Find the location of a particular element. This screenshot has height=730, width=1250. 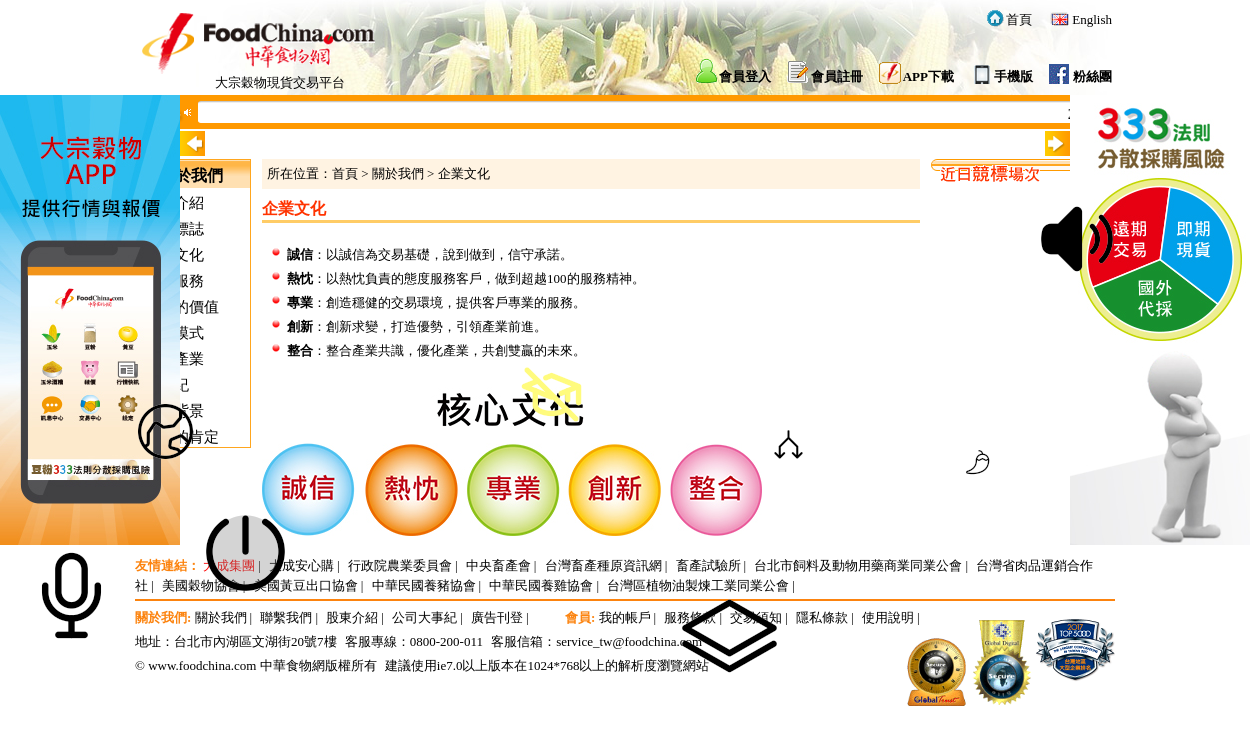

tap to start voice input is located at coordinates (71, 595).